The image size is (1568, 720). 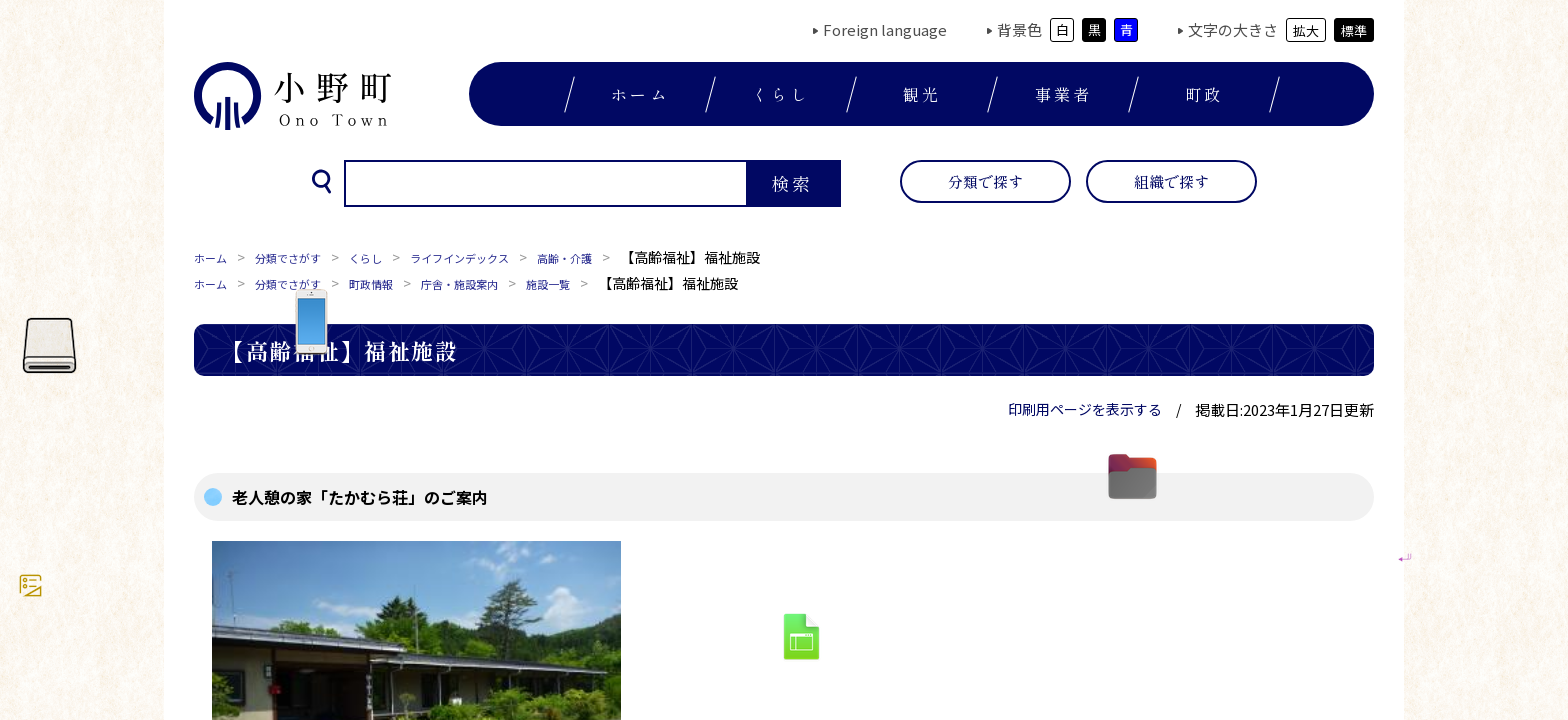 What do you see at coordinates (311, 322) in the screenshot?
I see `connected iPhone SE device` at bounding box center [311, 322].